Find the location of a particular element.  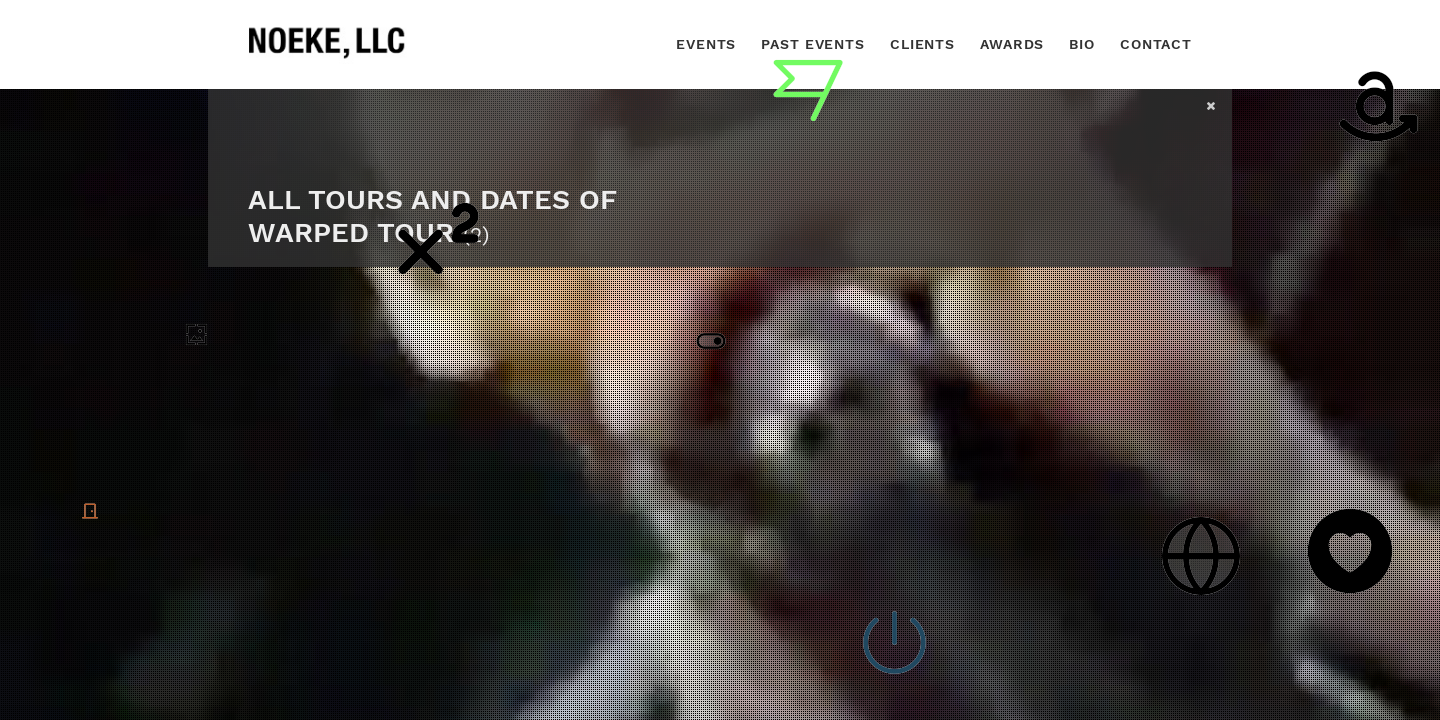

flag or bookmark an item is located at coordinates (805, 86).